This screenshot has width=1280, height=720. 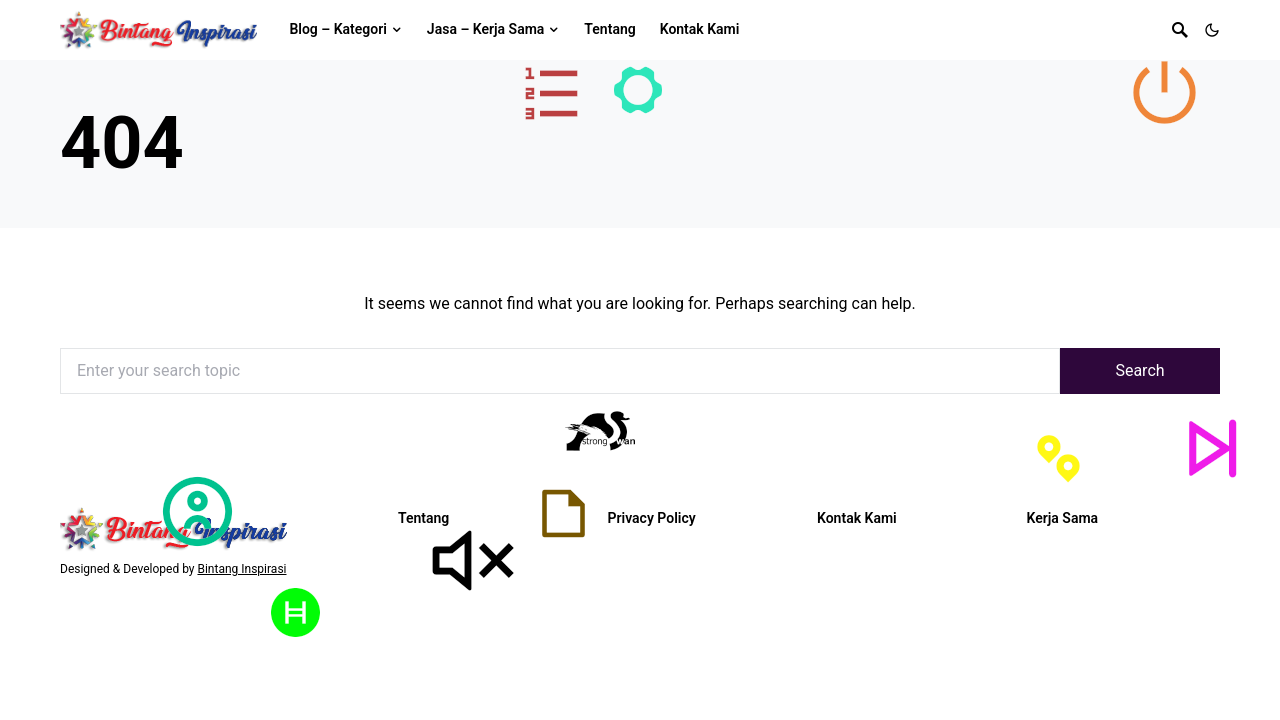 What do you see at coordinates (471, 560) in the screenshot?
I see `mute audio or sound` at bounding box center [471, 560].